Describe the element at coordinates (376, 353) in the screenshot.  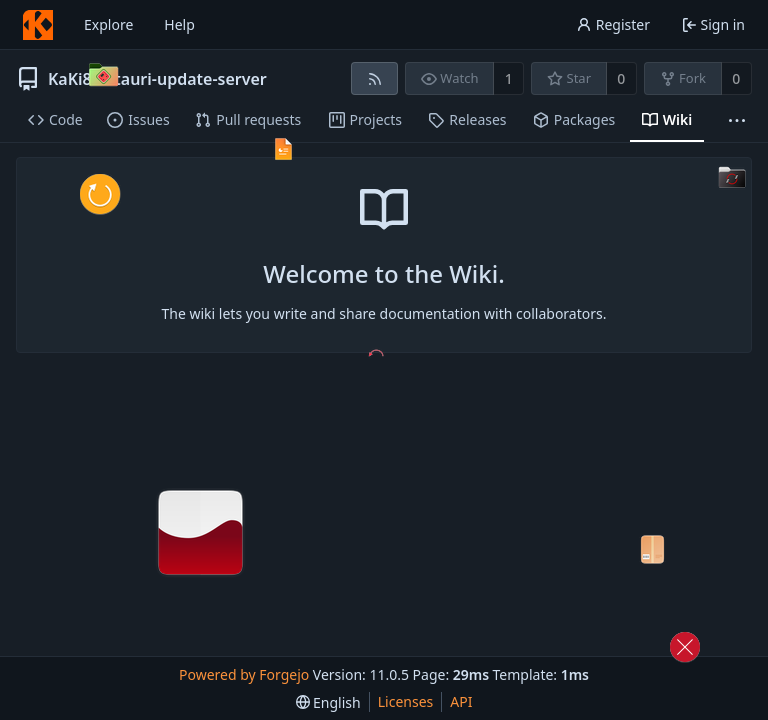
I see `undo the last action` at that location.